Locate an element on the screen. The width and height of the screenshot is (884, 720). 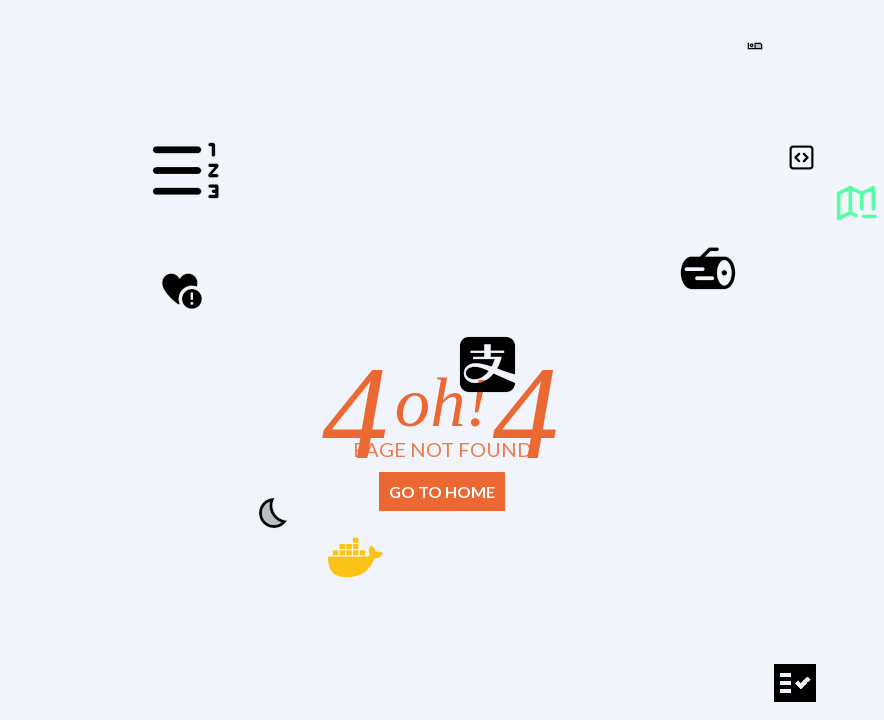
switch to right-to-left numbered list format is located at coordinates (187, 170).